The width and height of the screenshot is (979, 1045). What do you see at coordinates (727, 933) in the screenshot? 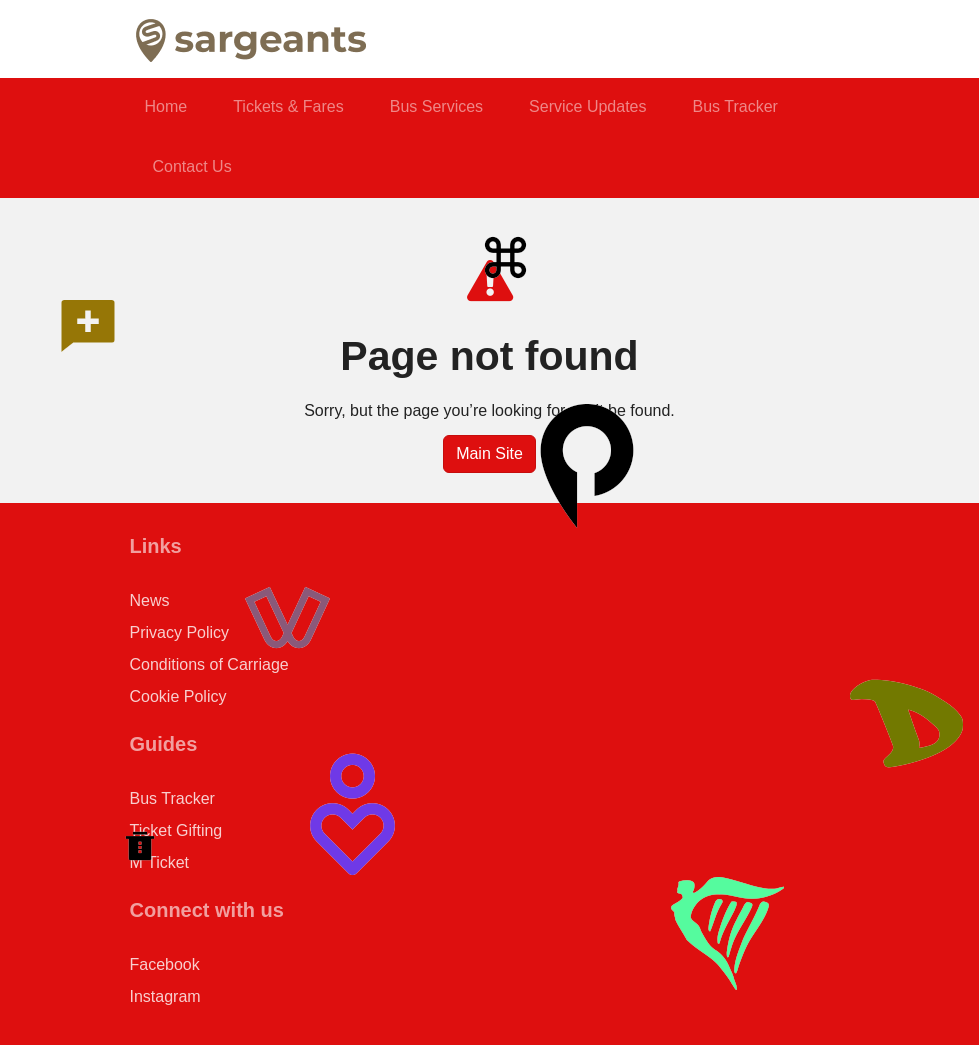
I see `open the Ryanair app` at bounding box center [727, 933].